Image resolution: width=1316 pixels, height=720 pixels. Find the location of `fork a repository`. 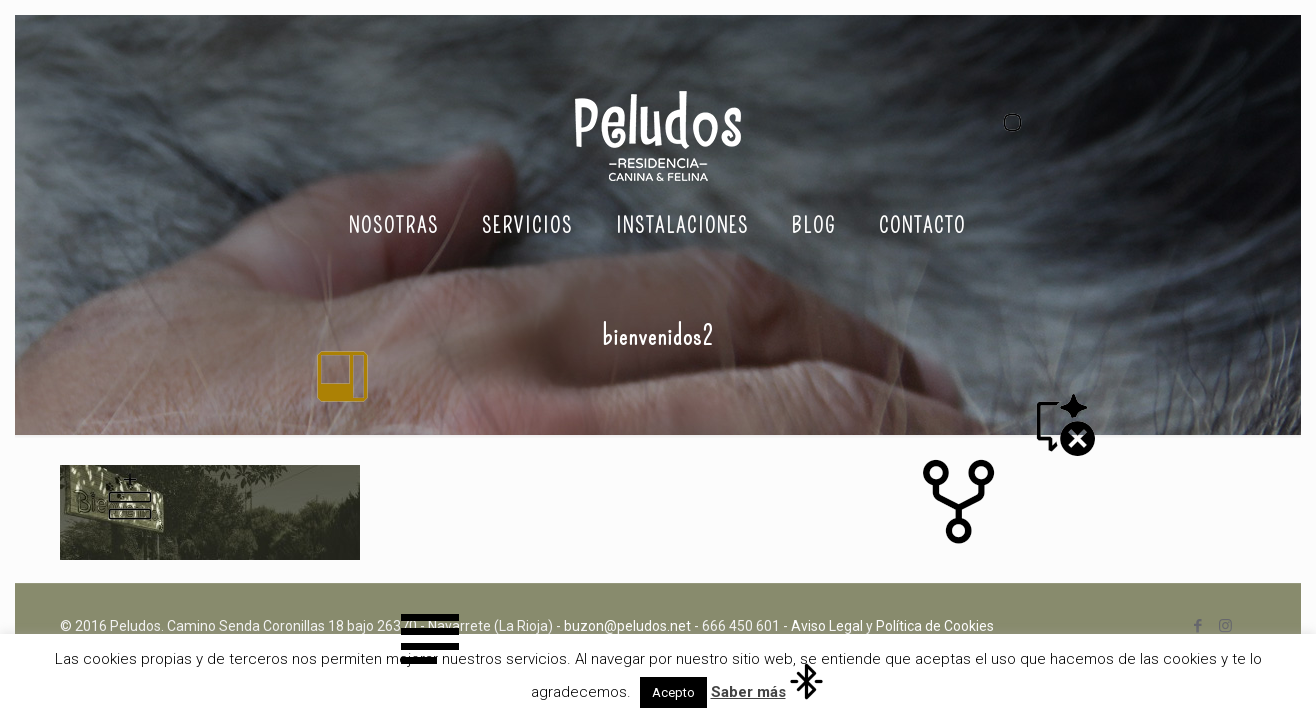

fork a repository is located at coordinates (955, 498).